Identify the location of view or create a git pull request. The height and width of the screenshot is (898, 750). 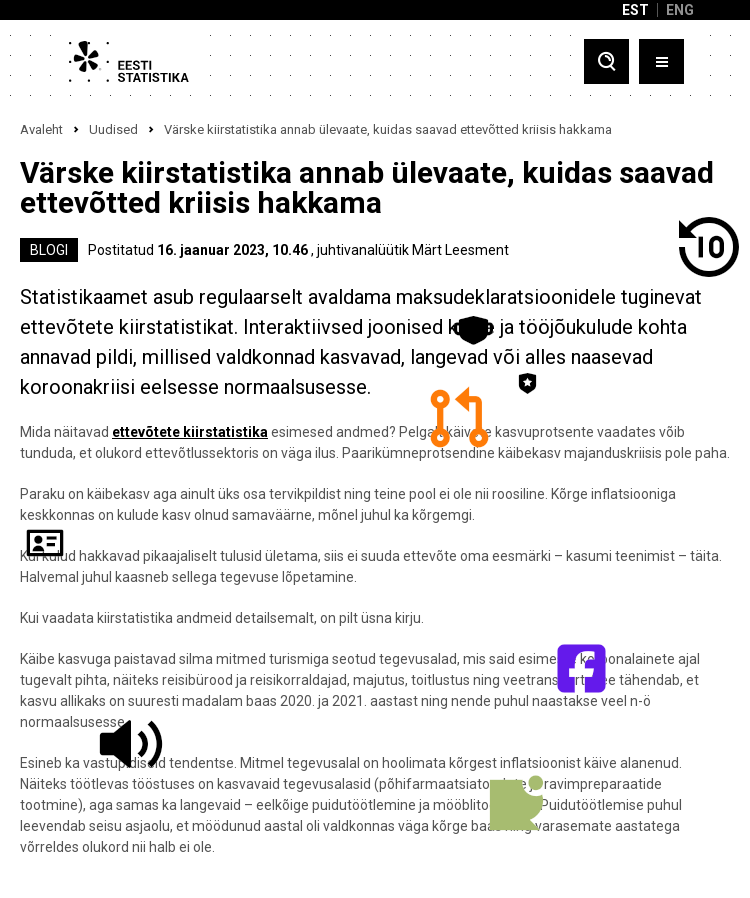
(459, 418).